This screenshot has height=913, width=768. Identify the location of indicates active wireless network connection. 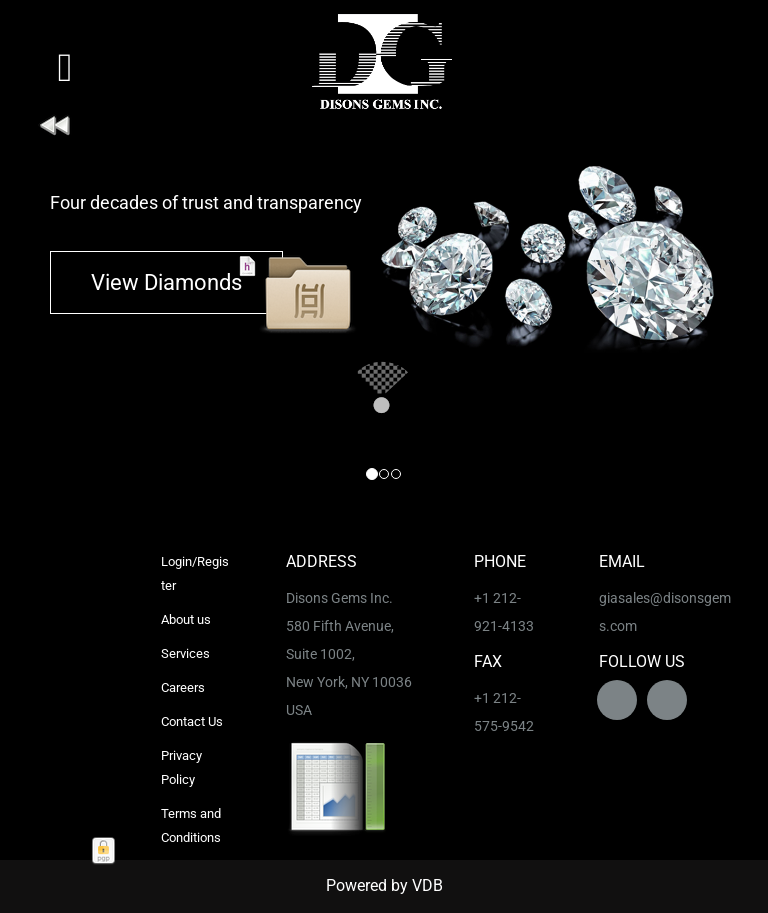
(381, 385).